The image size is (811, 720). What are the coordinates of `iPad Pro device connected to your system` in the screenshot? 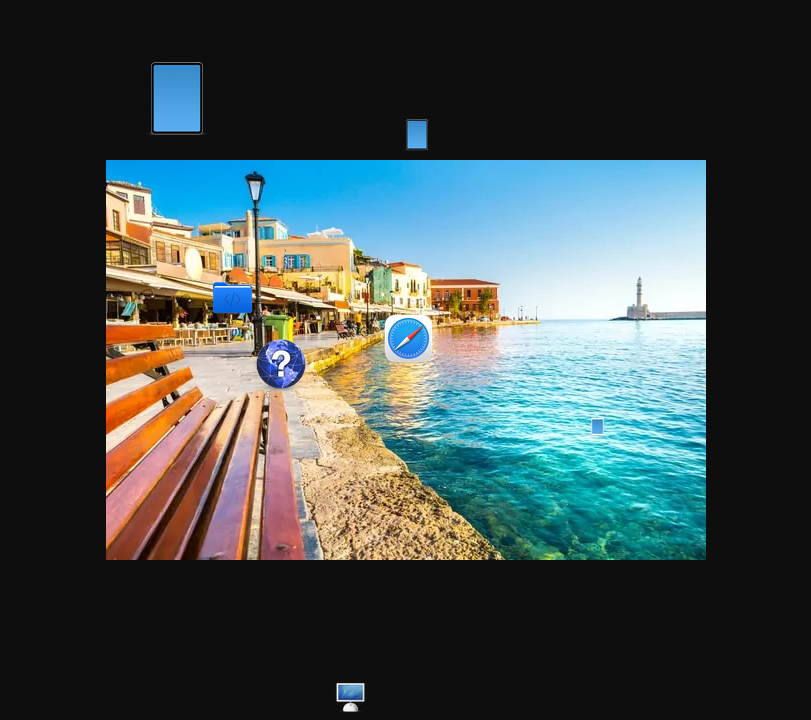 It's located at (177, 99).